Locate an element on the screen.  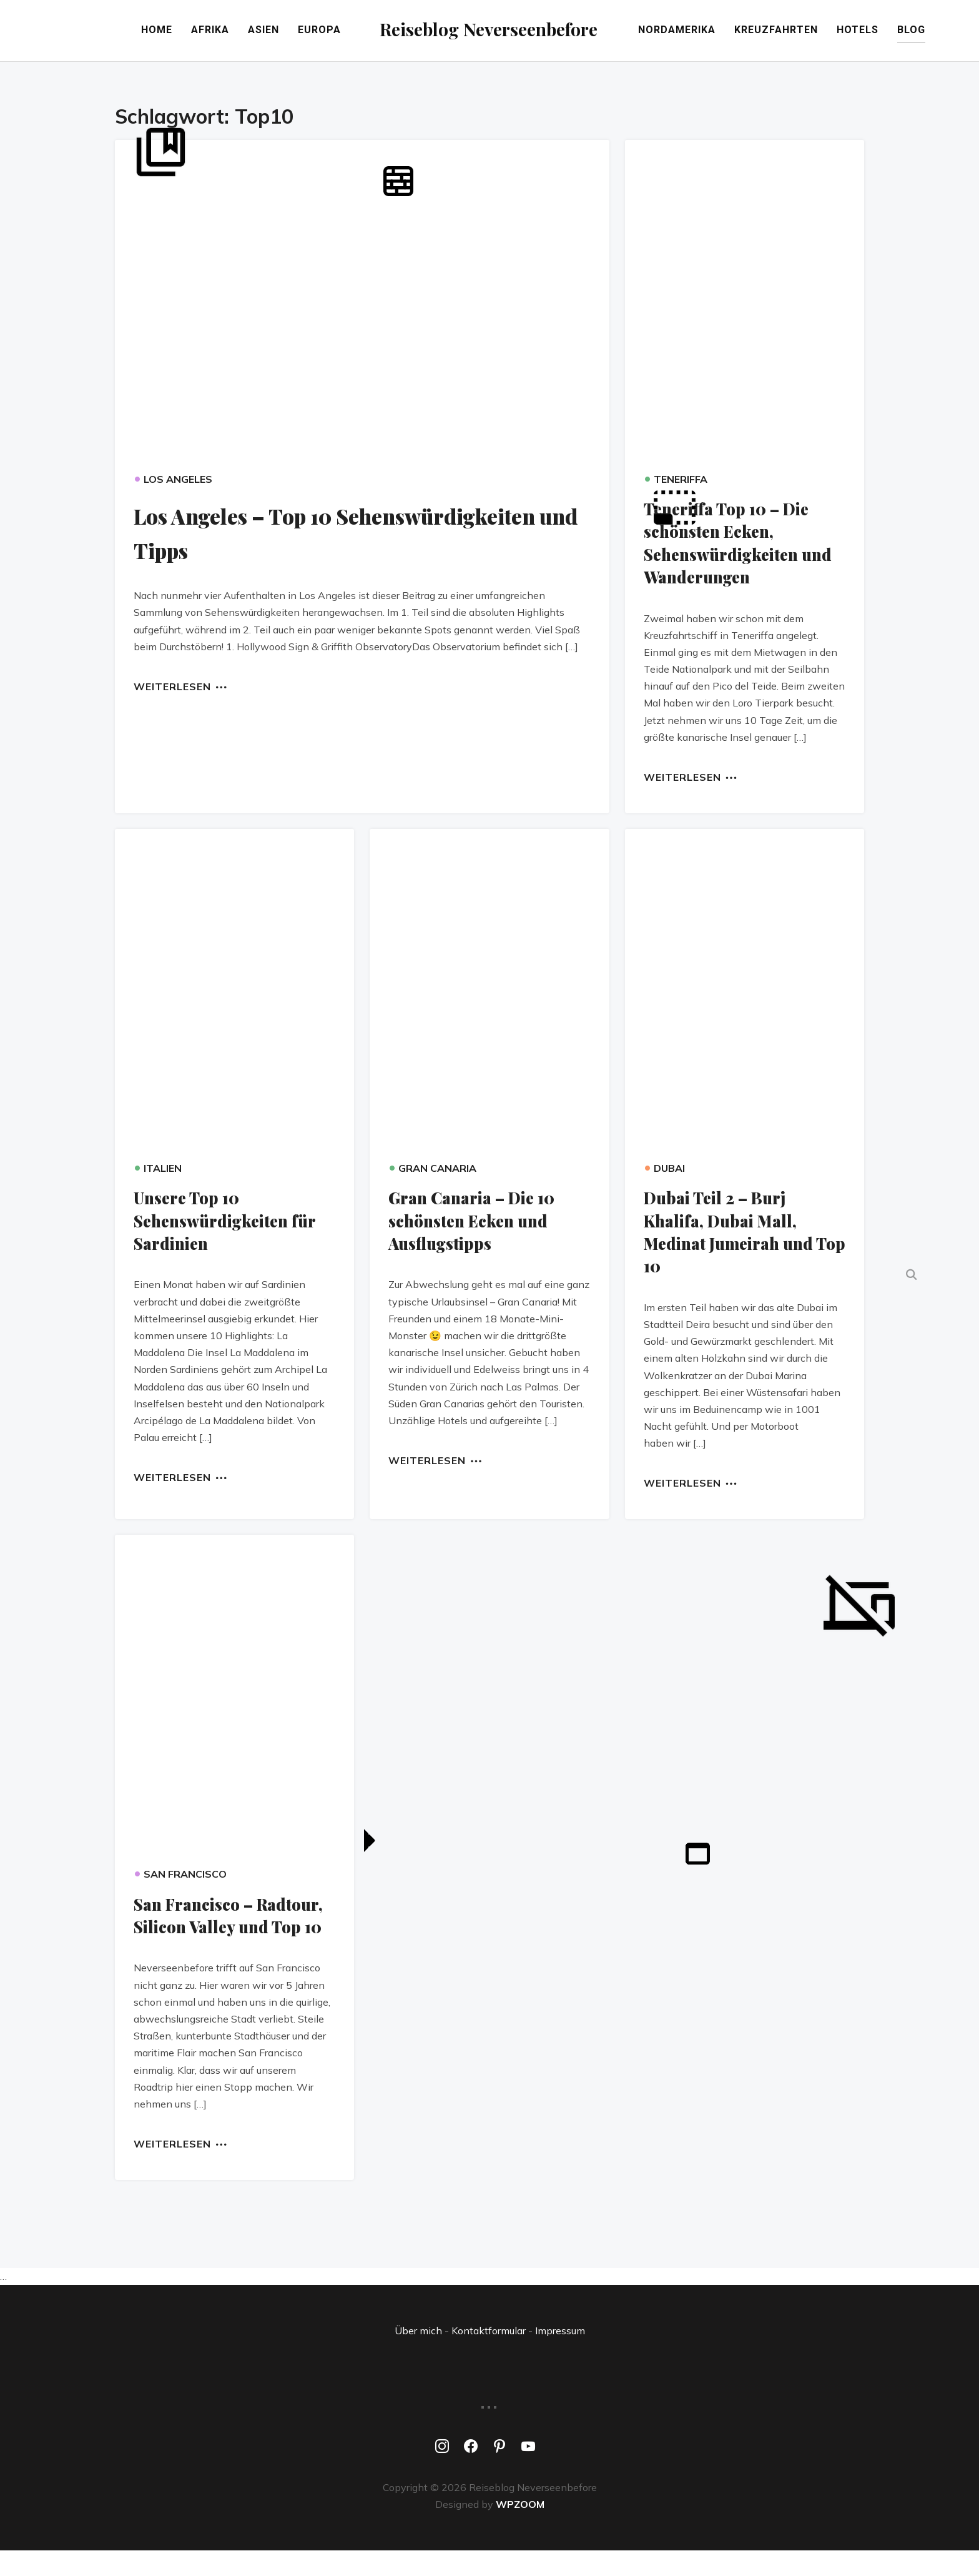
resize image to smaller dimensions is located at coordinates (674, 507).